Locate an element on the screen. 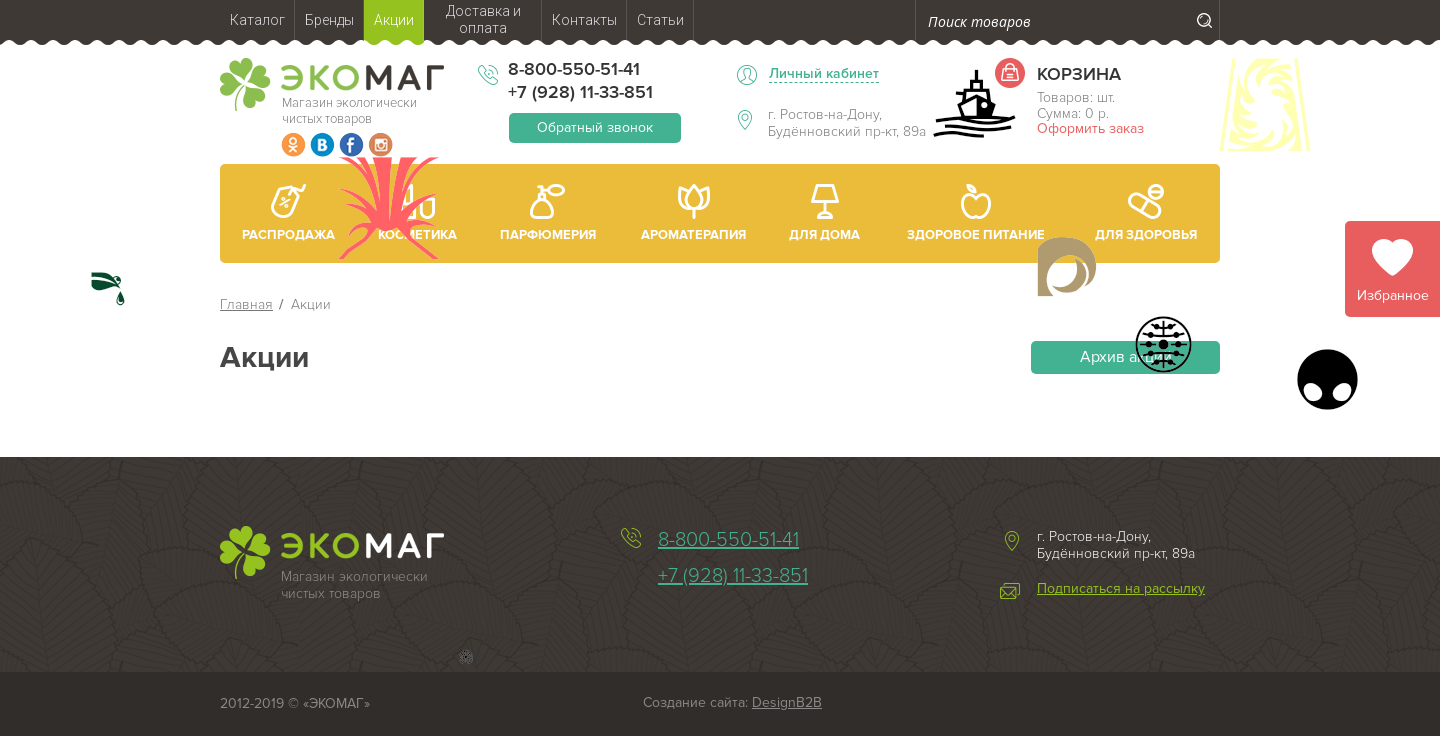 The width and height of the screenshot is (1440, 736). access cage or enclosure settings in a game is located at coordinates (1163, 344).